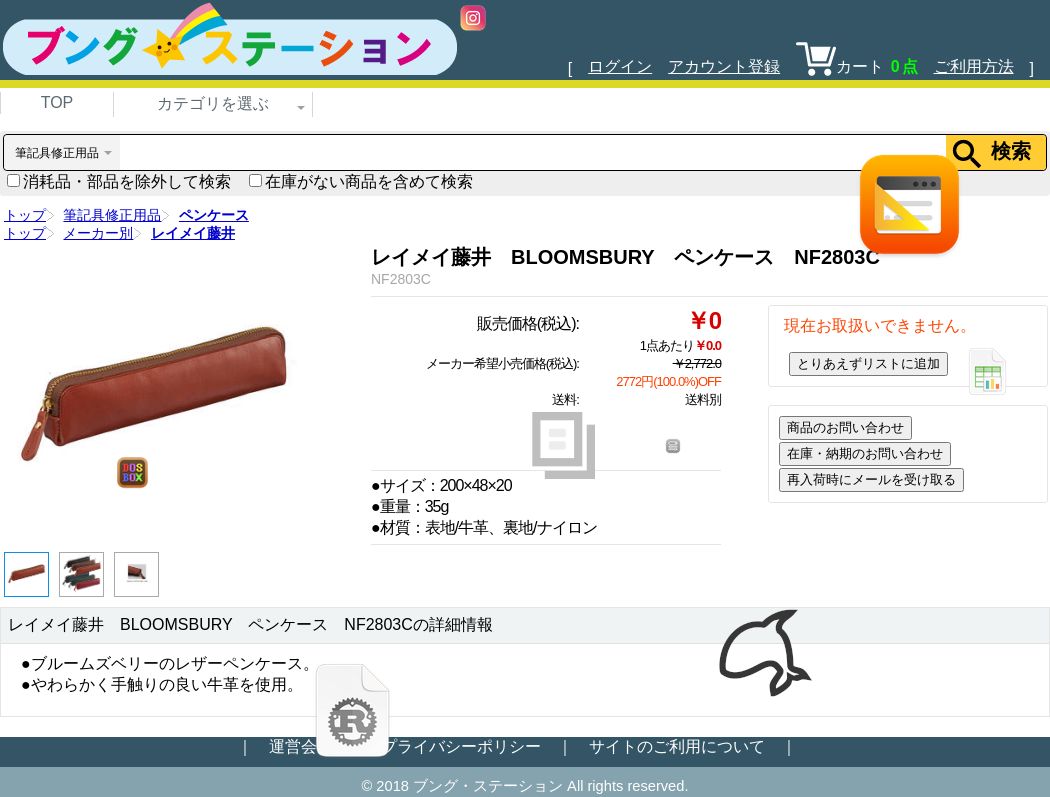  Describe the element at coordinates (673, 446) in the screenshot. I see `open interface design application` at that location.